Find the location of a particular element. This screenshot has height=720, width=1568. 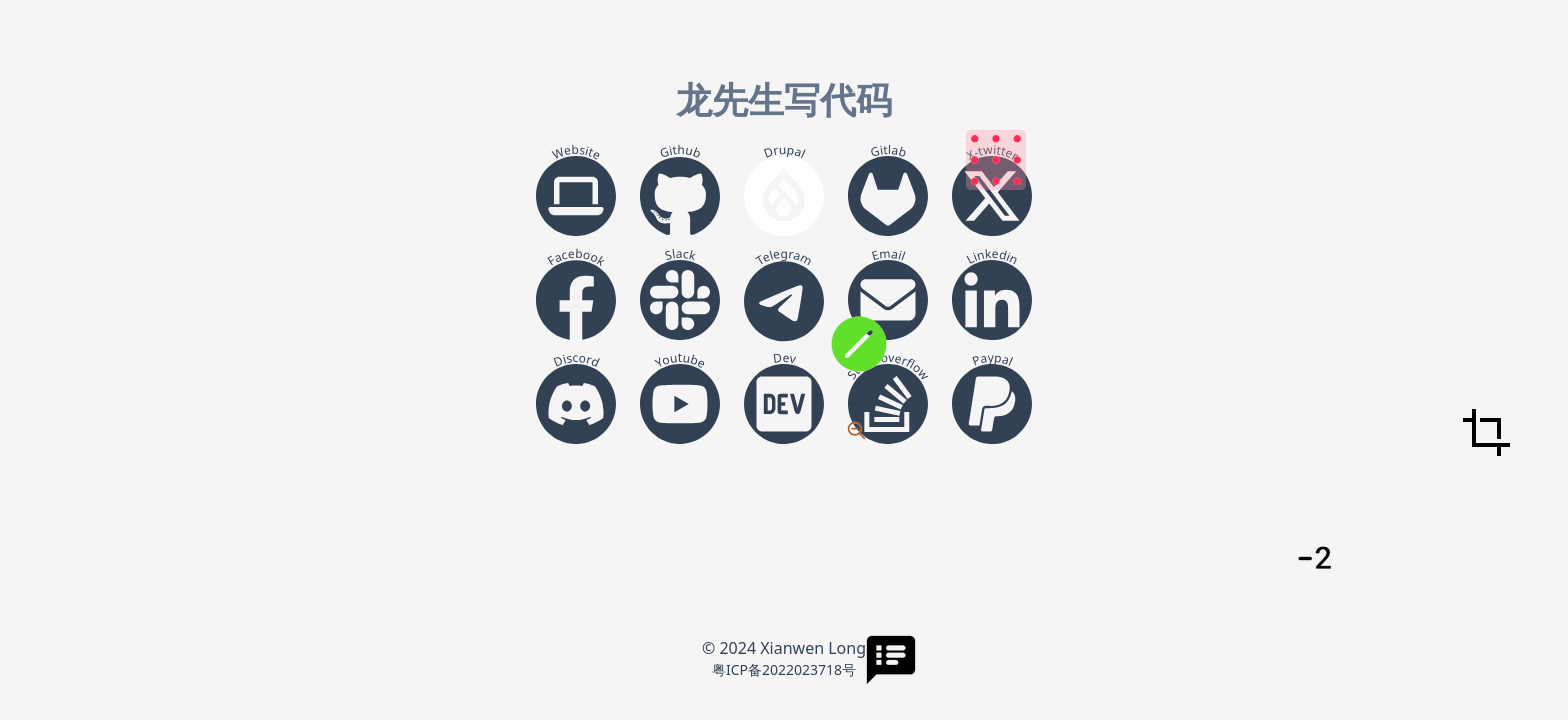

open app drawer or launcher is located at coordinates (996, 160).